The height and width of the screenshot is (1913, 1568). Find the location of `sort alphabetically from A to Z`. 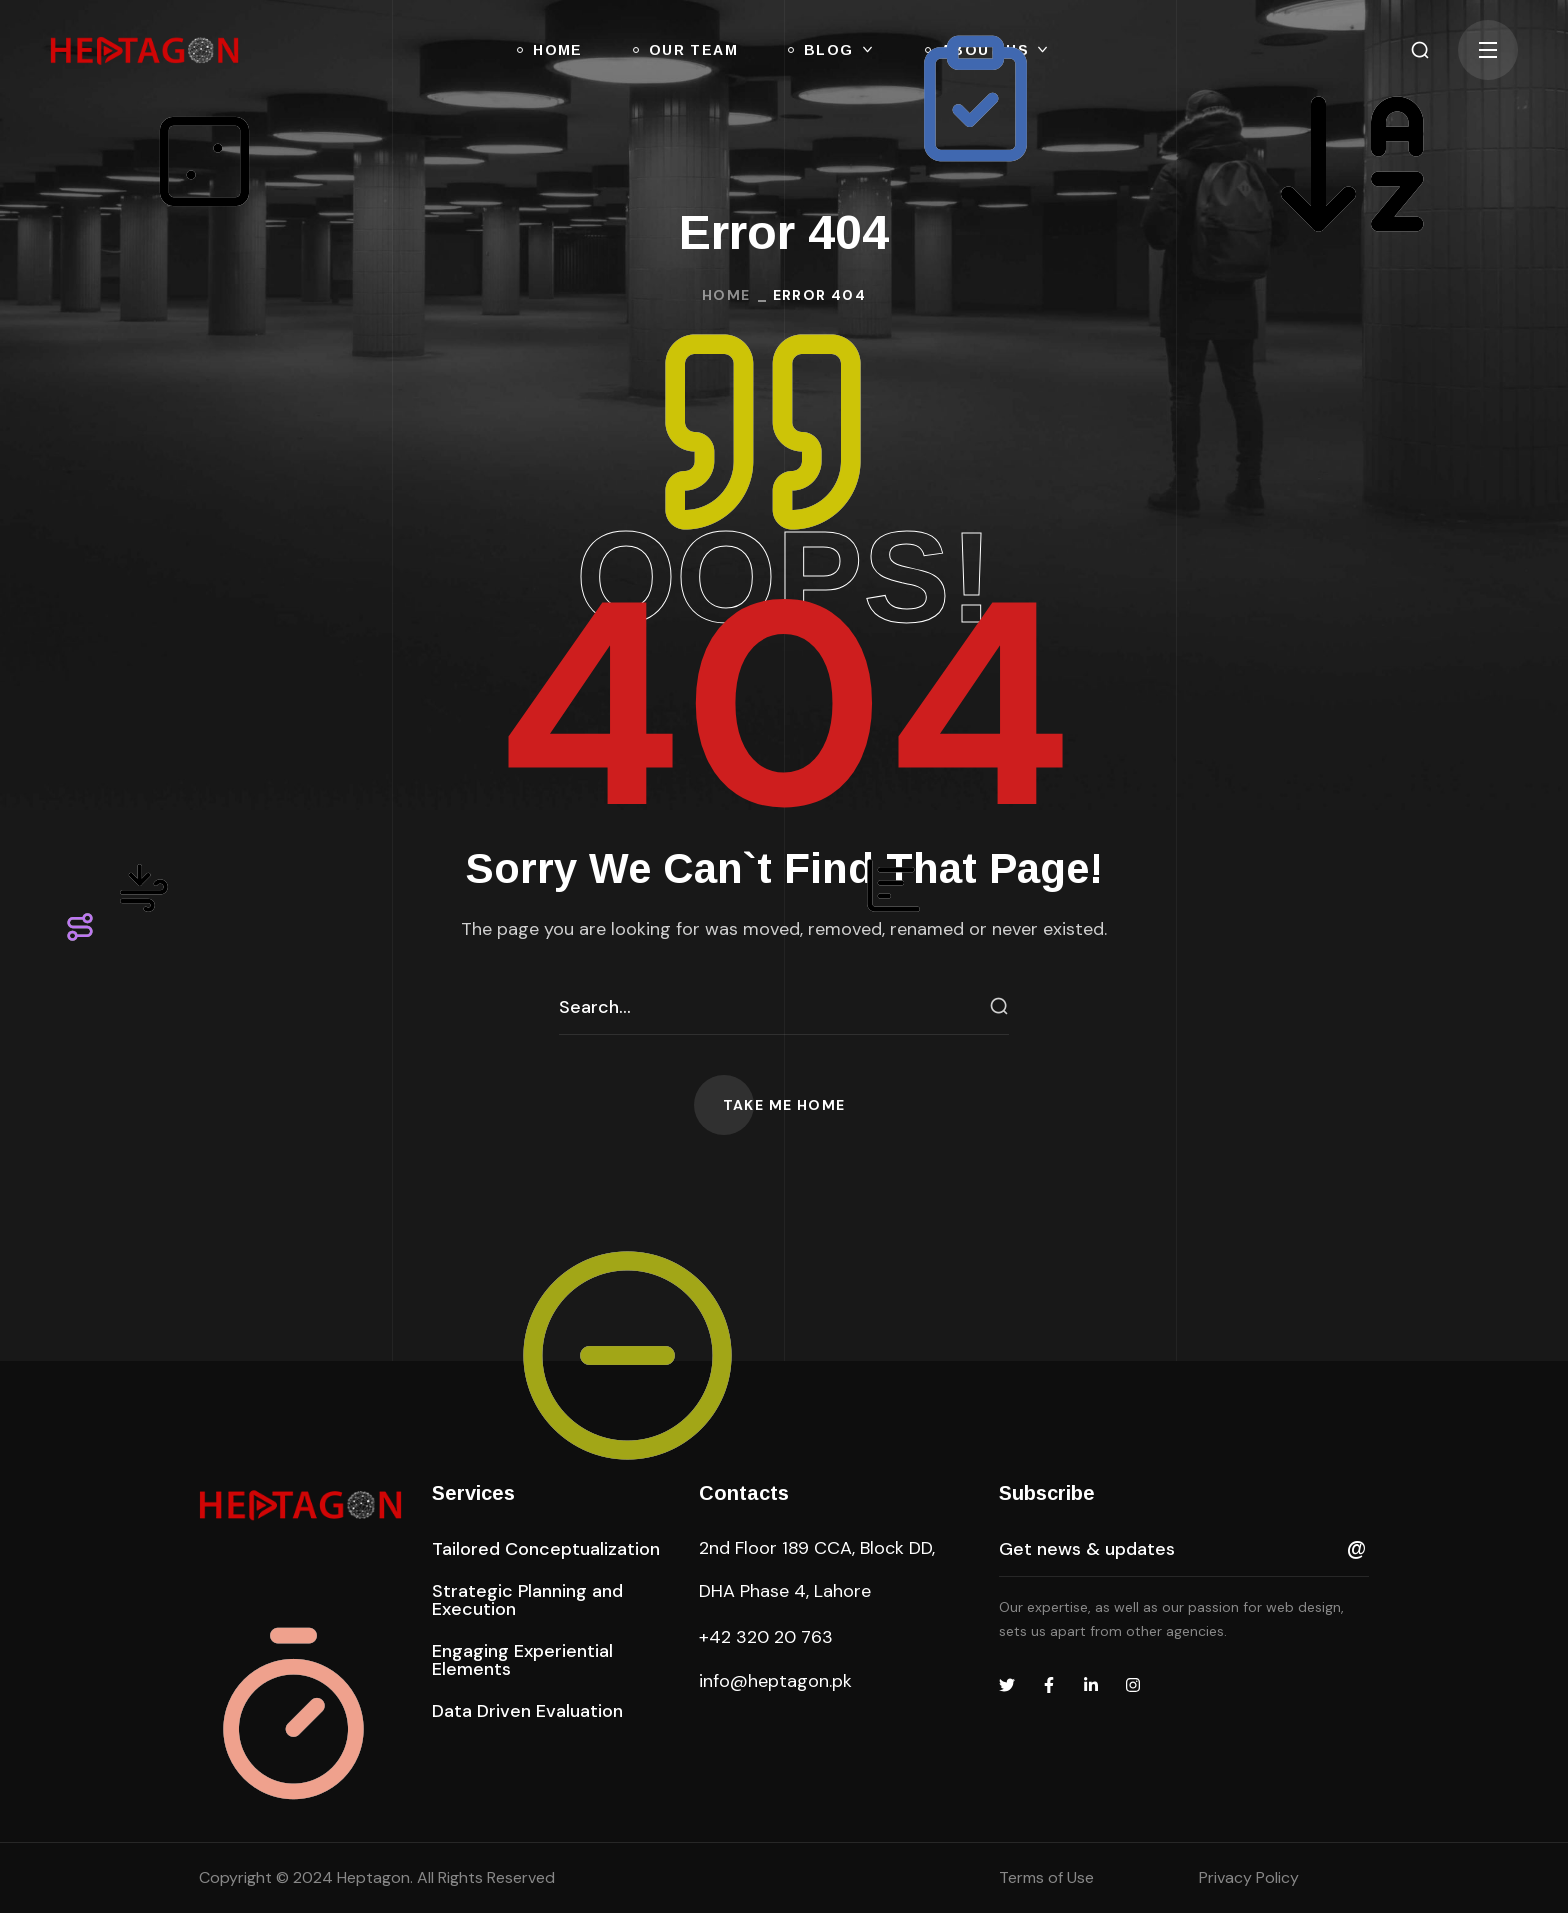

sort alphabetically from A to Z is located at coordinates (1356, 164).